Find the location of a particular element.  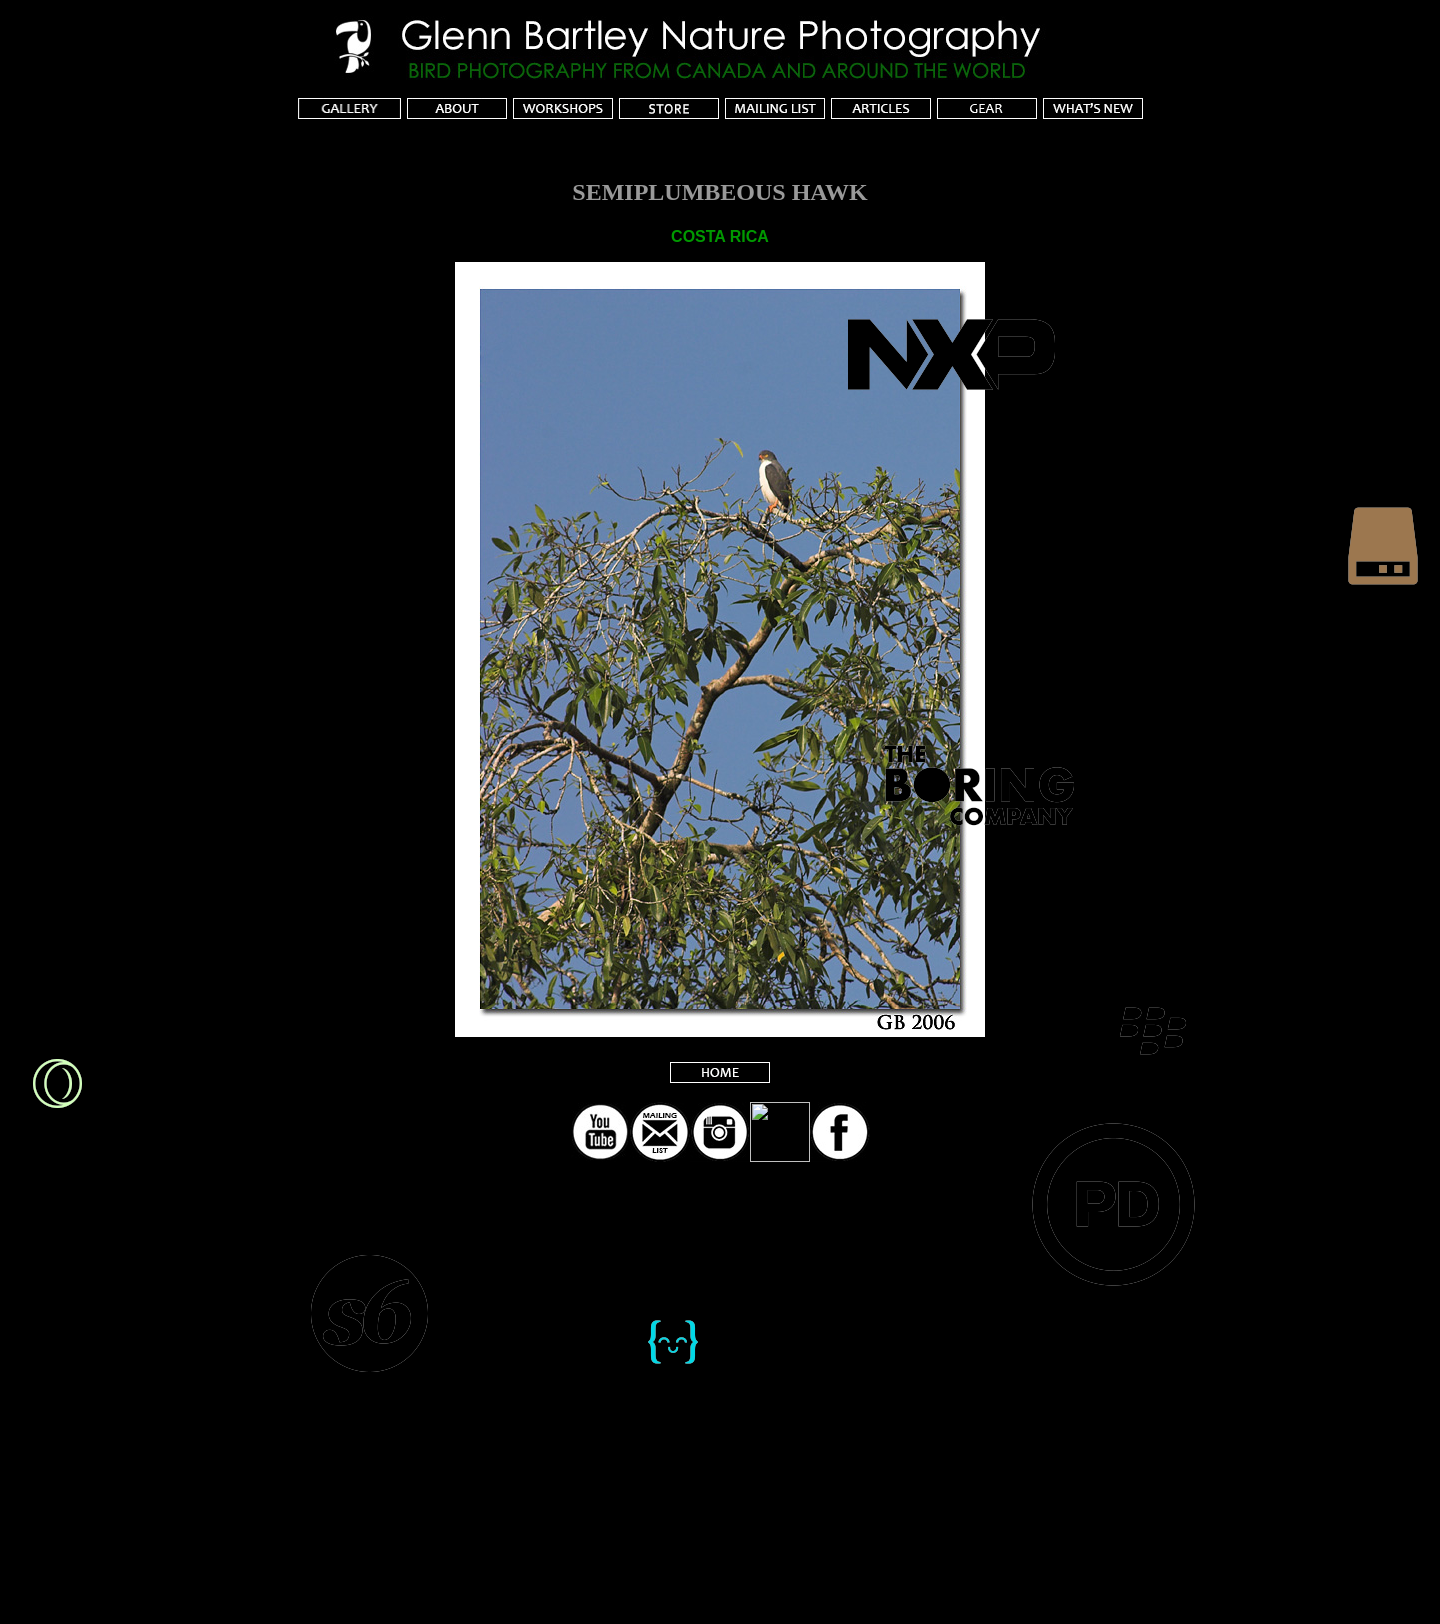

blackberry brand or company logo is located at coordinates (1153, 1031).